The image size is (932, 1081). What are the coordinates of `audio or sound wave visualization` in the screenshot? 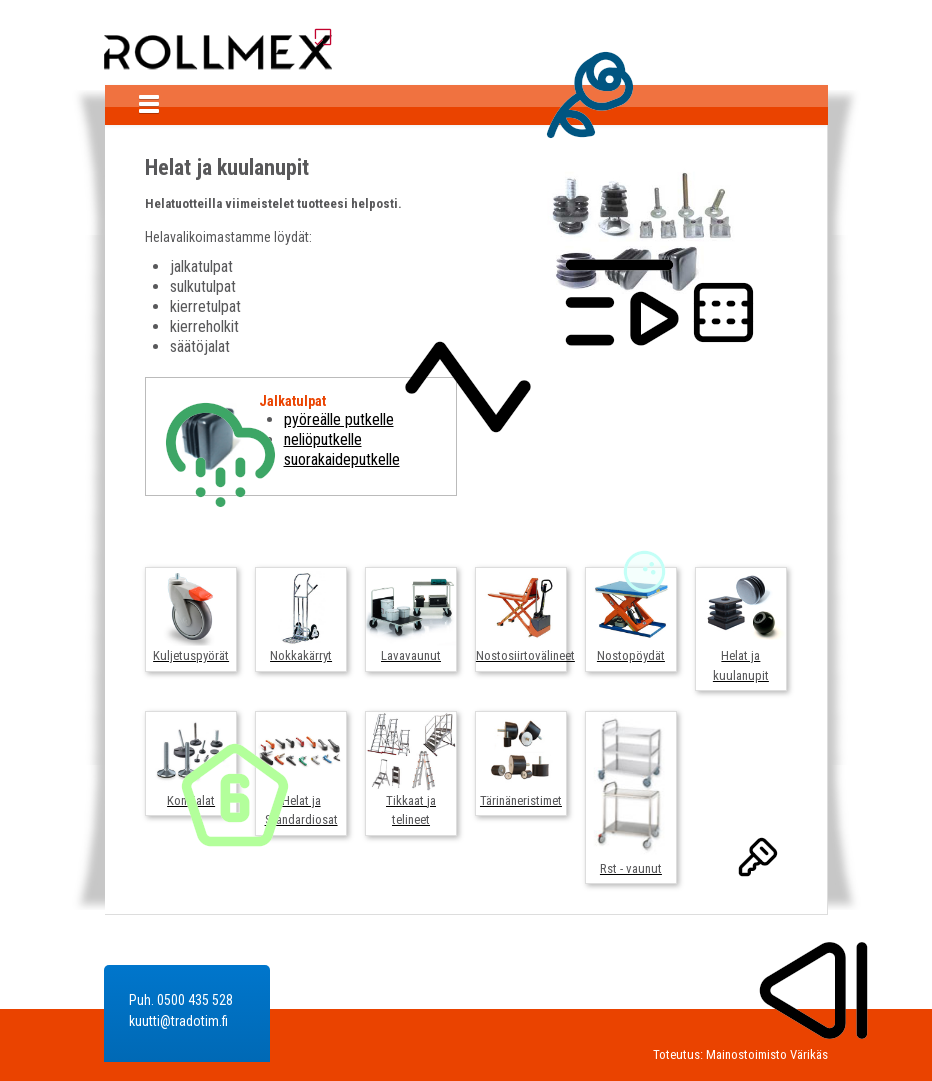 It's located at (468, 387).